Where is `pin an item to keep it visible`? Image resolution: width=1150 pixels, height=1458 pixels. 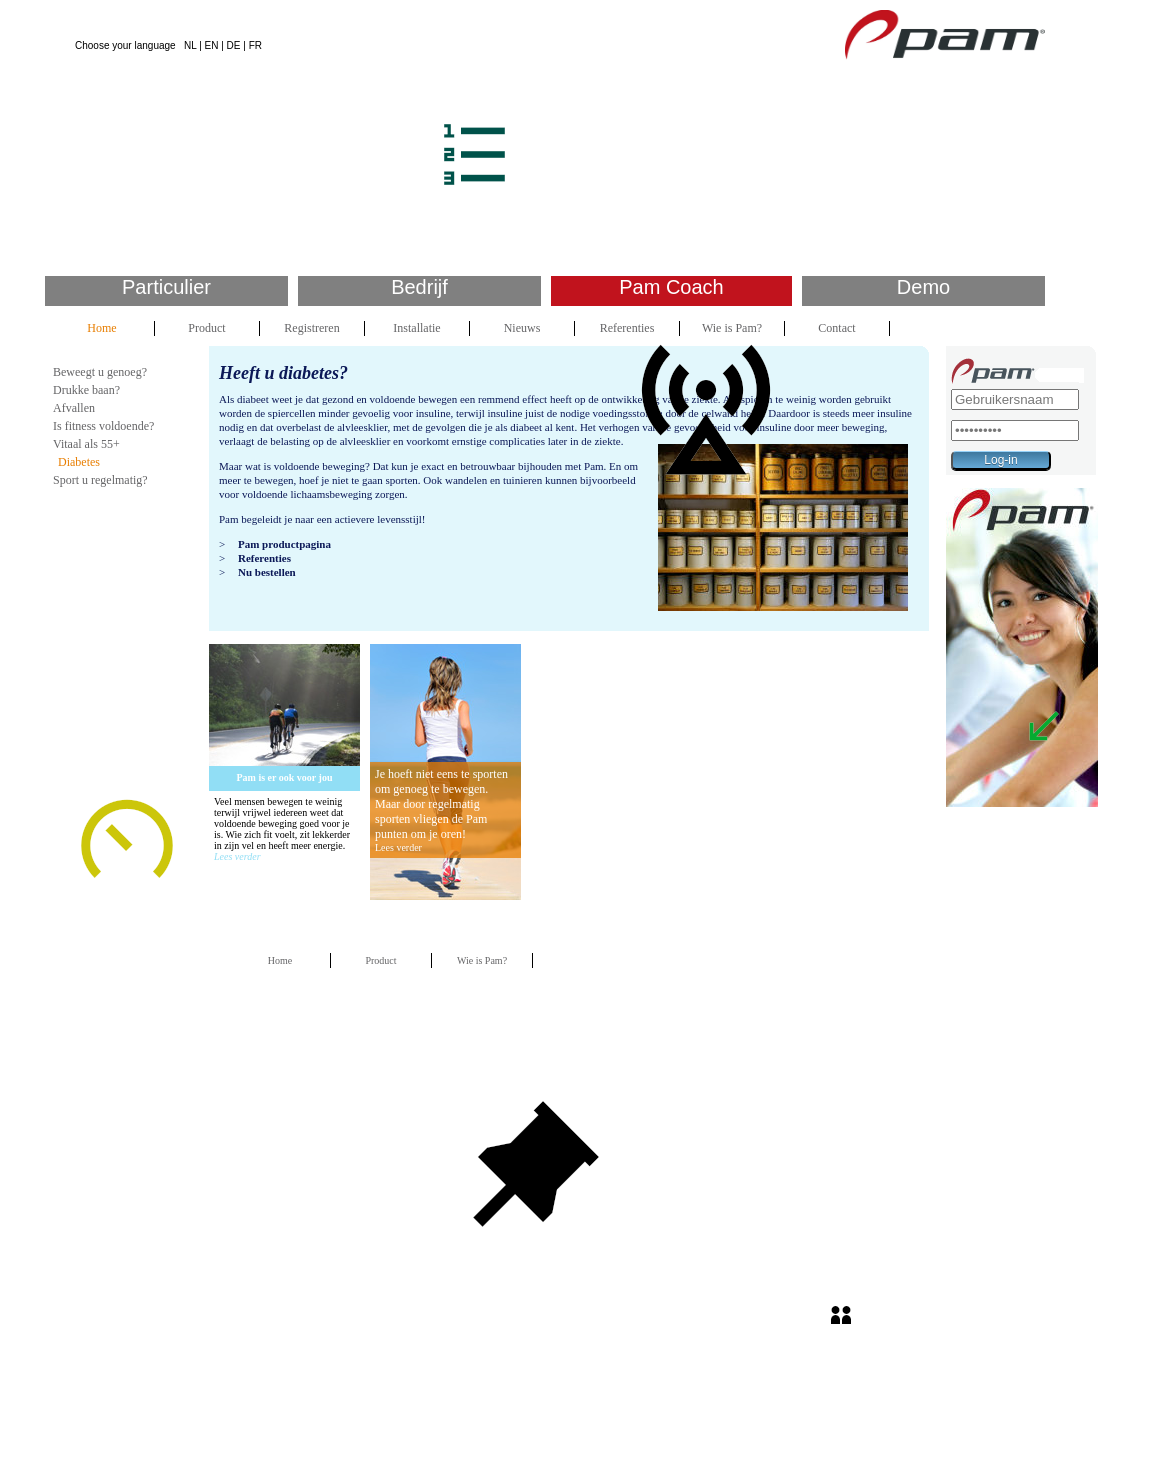 pin an item to keep it visible is located at coordinates (531, 1169).